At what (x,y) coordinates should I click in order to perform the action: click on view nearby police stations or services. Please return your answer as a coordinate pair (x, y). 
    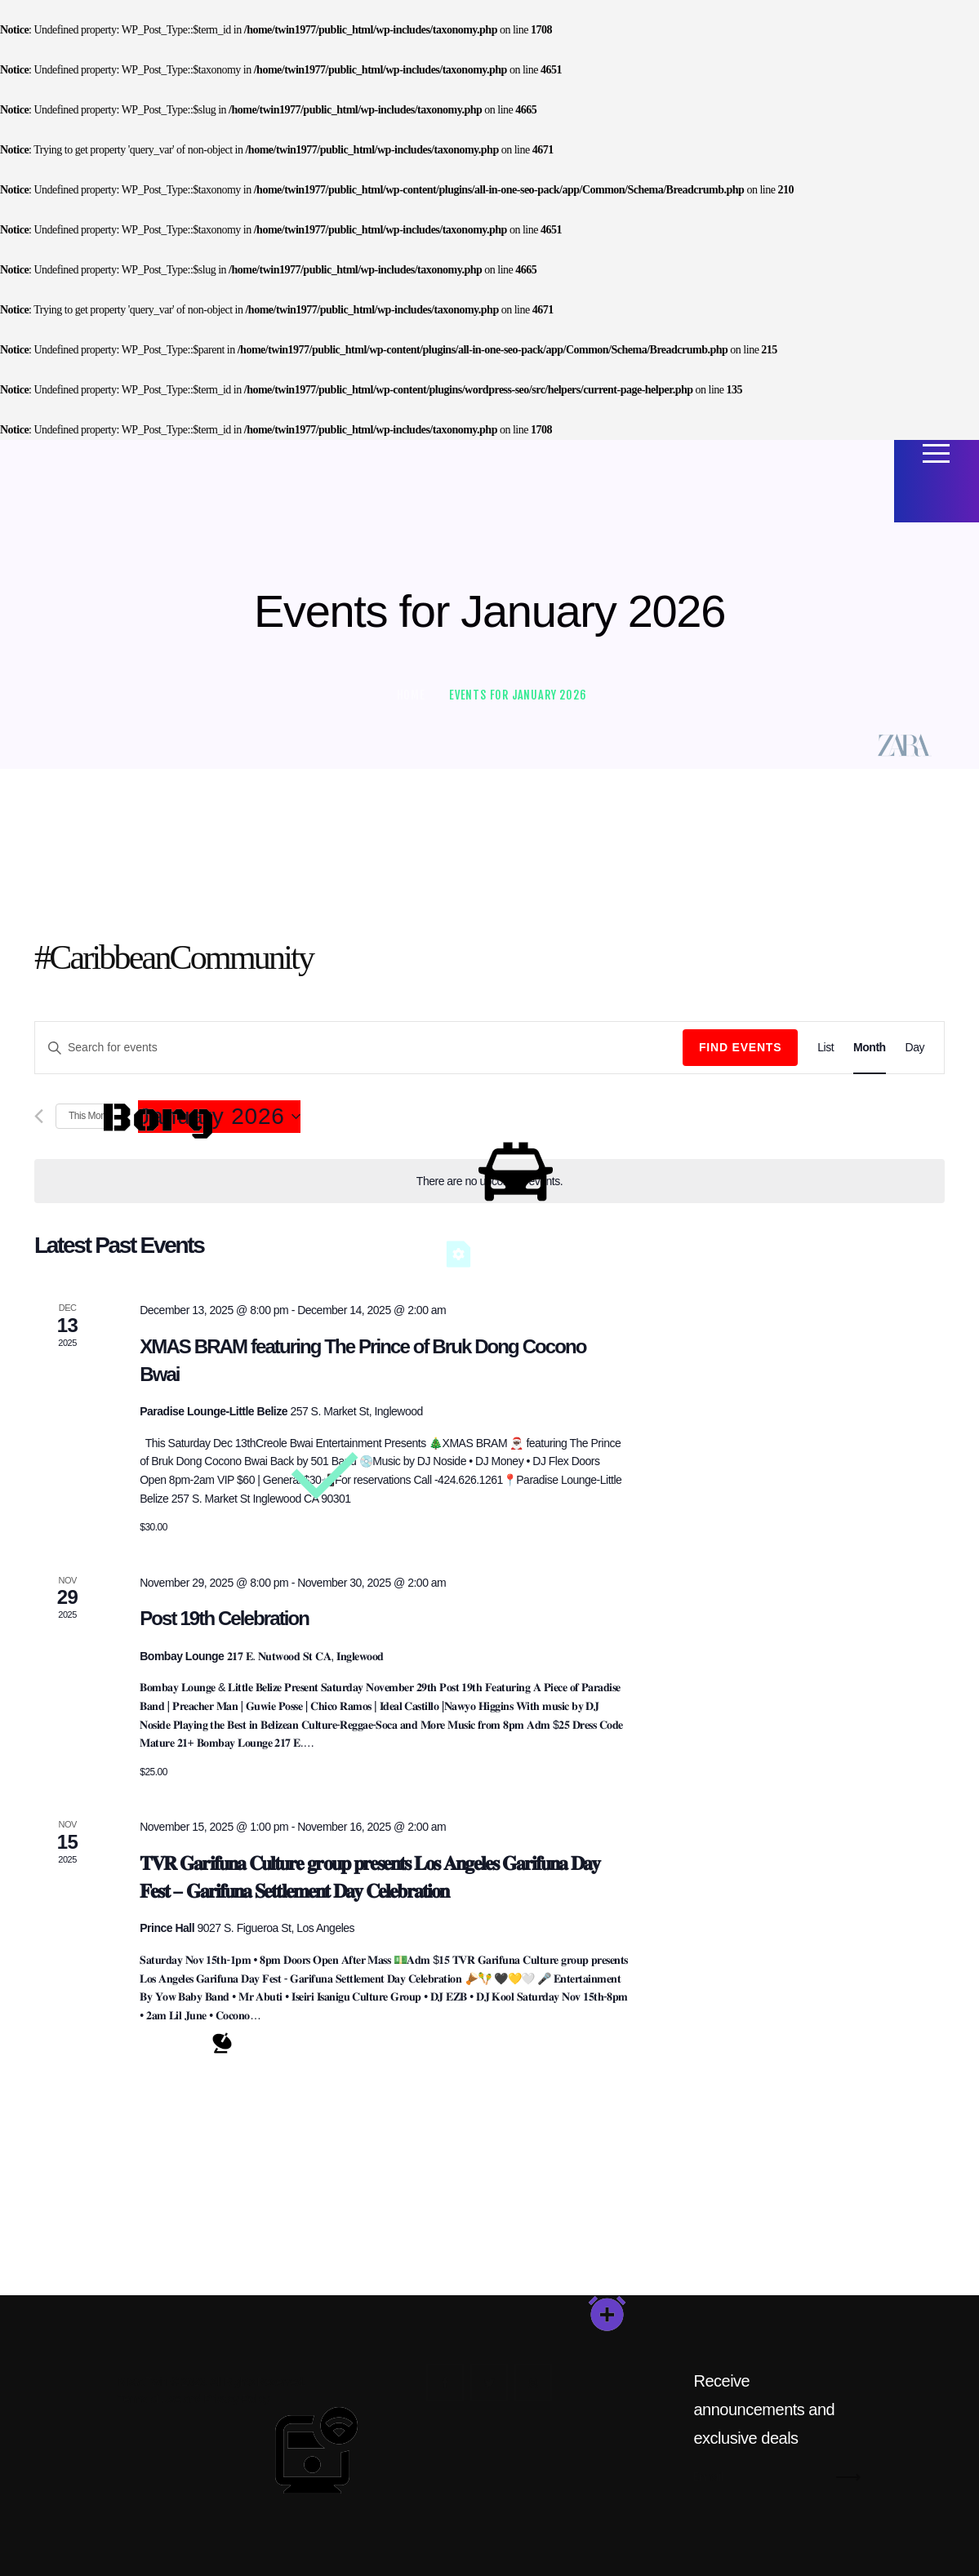
    Looking at the image, I should click on (515, 1170).